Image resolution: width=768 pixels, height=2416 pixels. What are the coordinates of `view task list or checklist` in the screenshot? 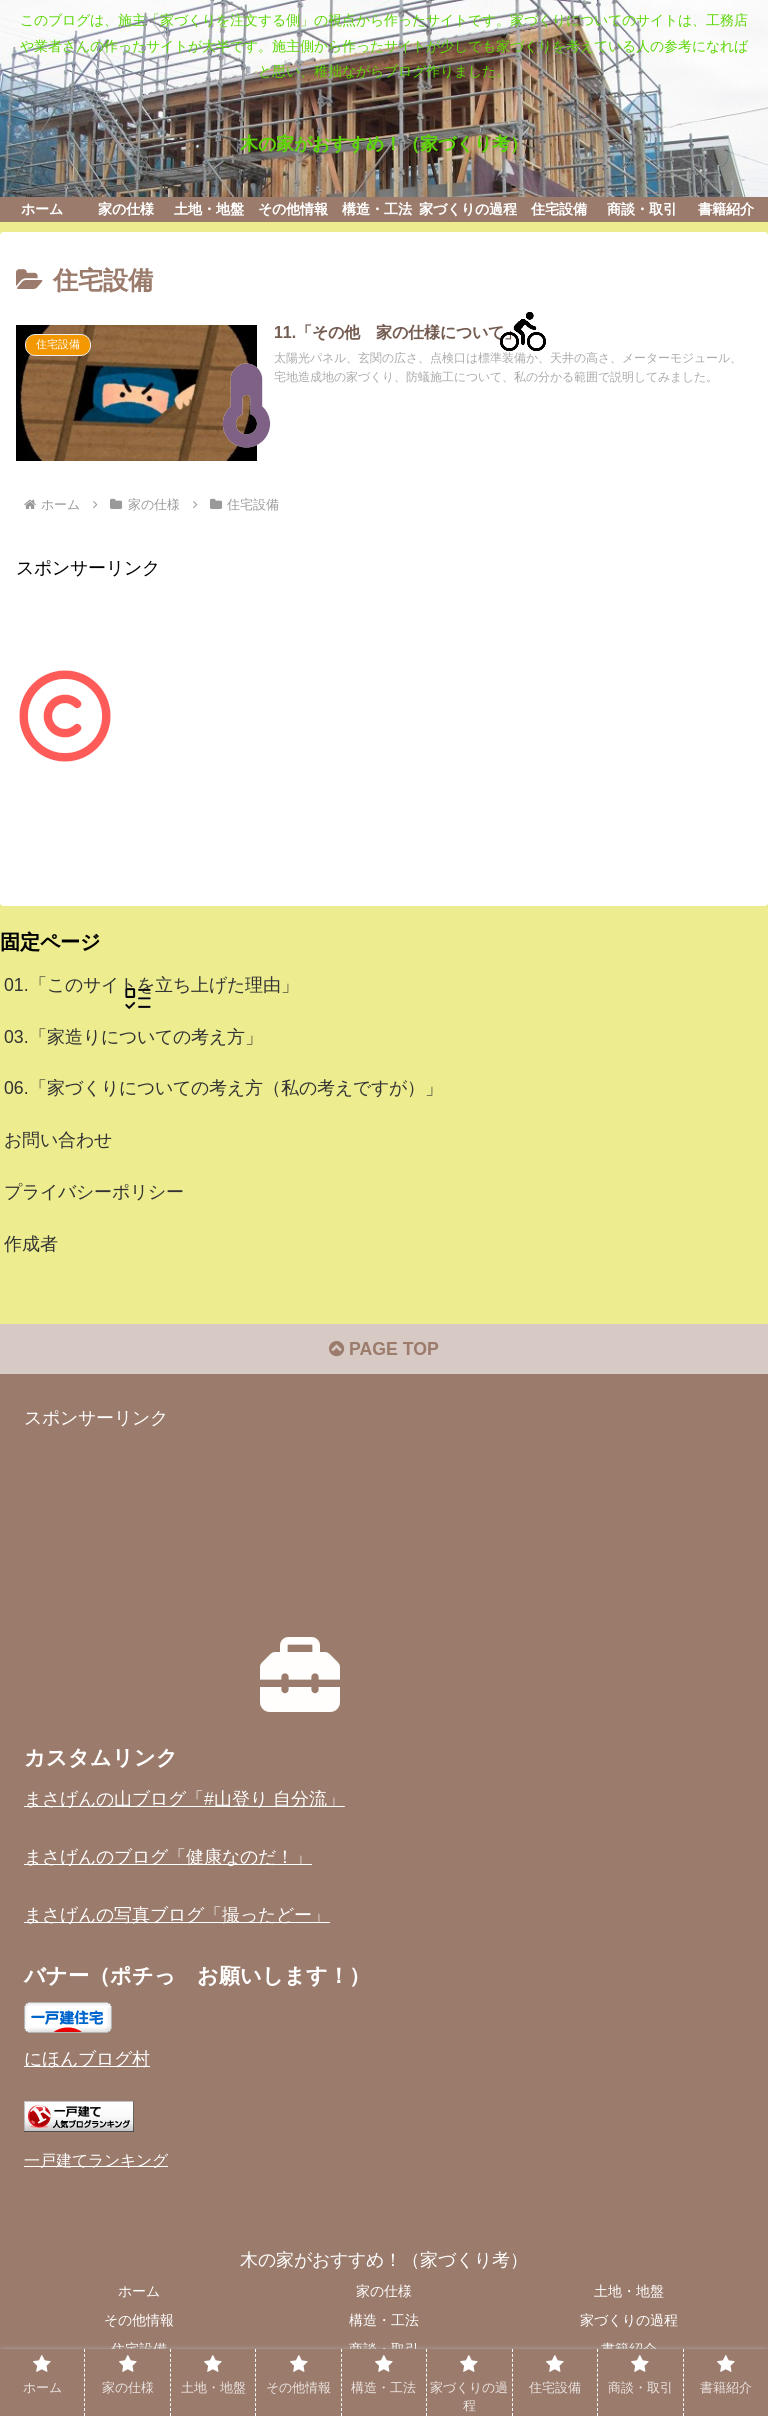 It's located at (138, 998).